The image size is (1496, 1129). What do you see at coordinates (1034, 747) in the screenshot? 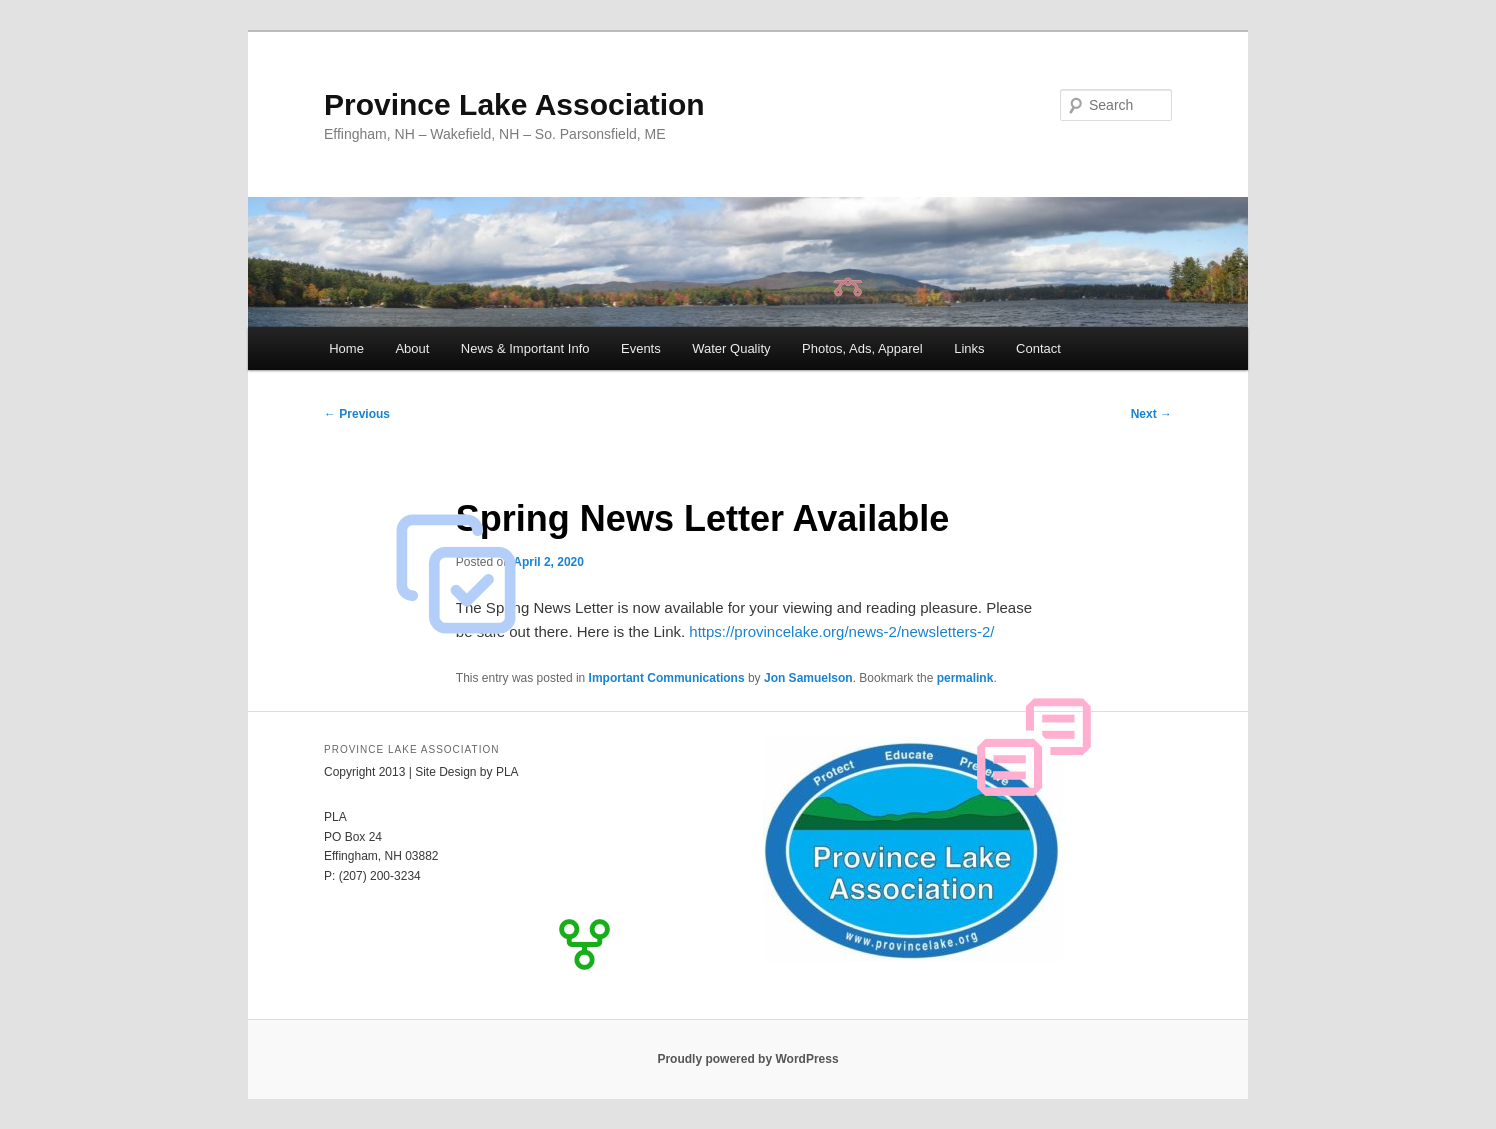
I see `indicates an enumeration type in code` at bounding box center [1034, 747].